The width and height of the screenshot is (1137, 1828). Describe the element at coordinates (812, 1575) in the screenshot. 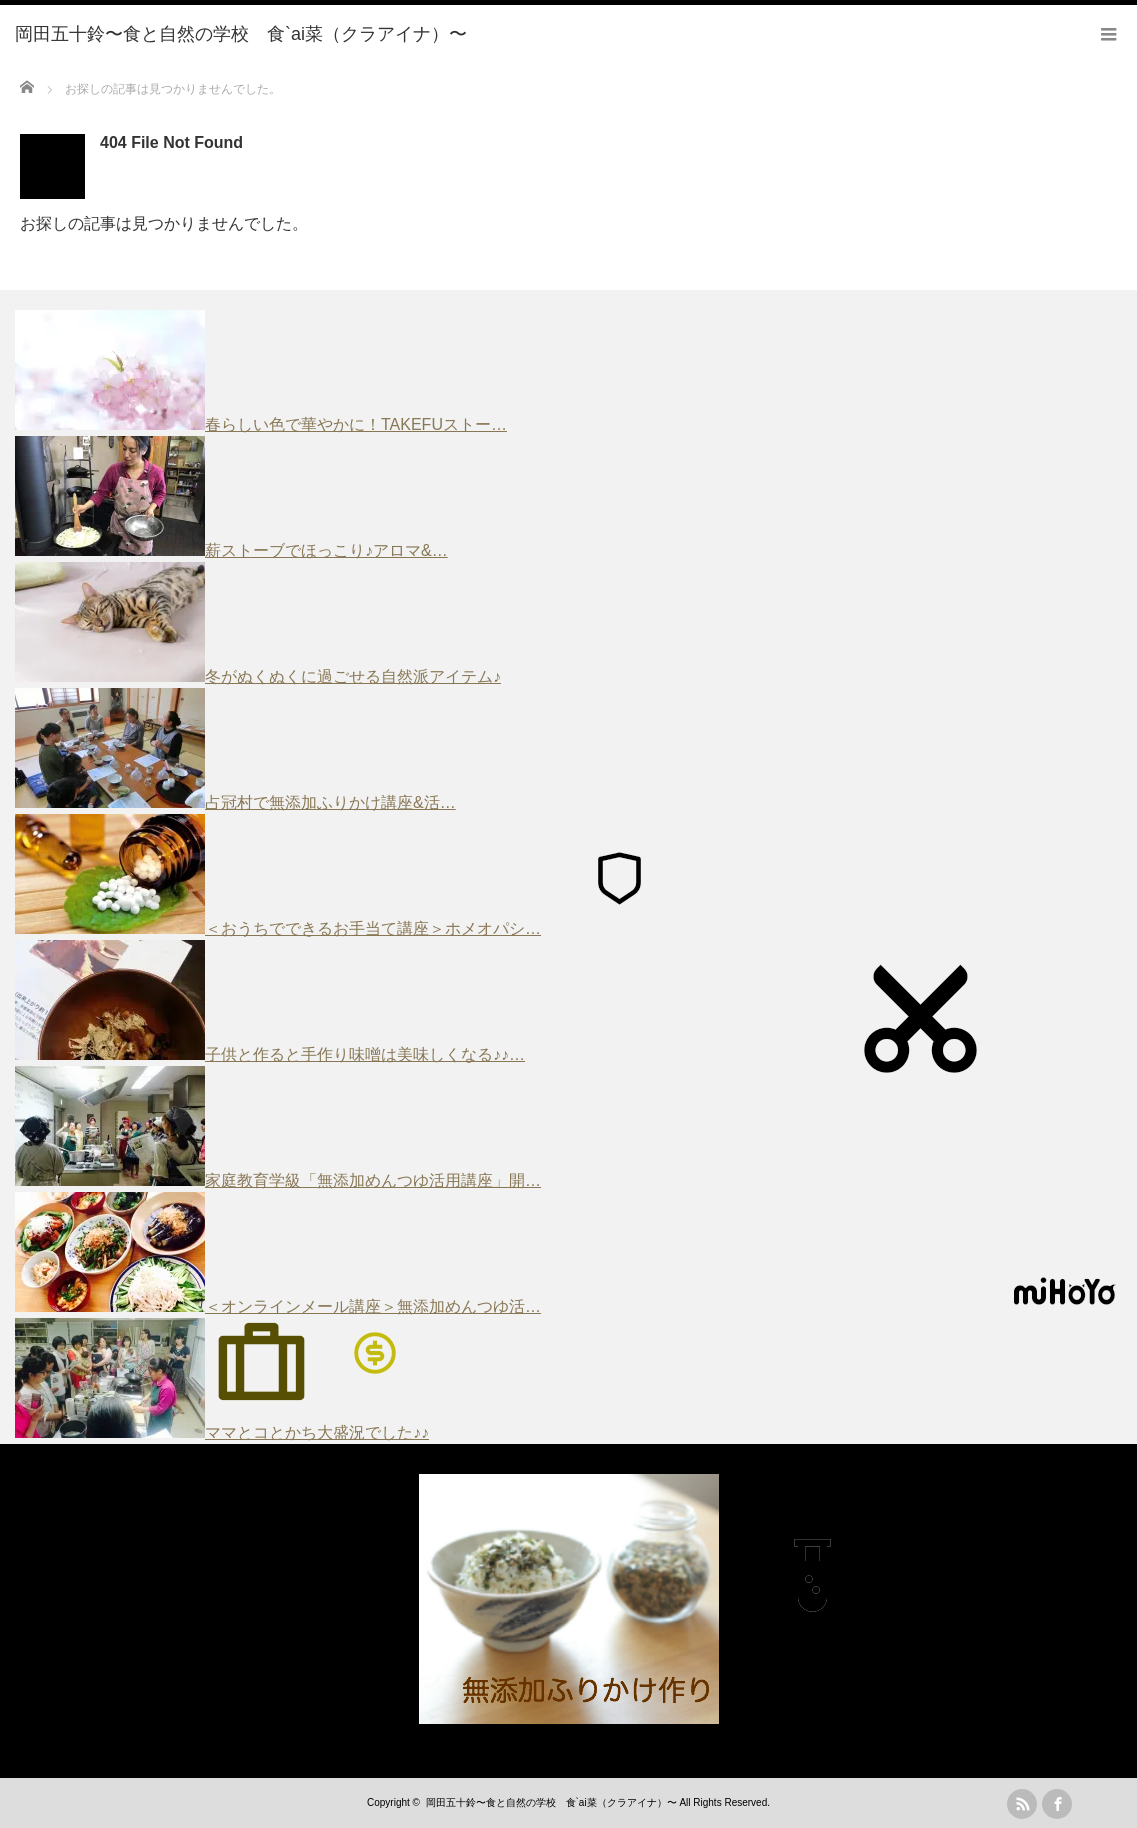

I see `access lab results or medical tests` at that location.